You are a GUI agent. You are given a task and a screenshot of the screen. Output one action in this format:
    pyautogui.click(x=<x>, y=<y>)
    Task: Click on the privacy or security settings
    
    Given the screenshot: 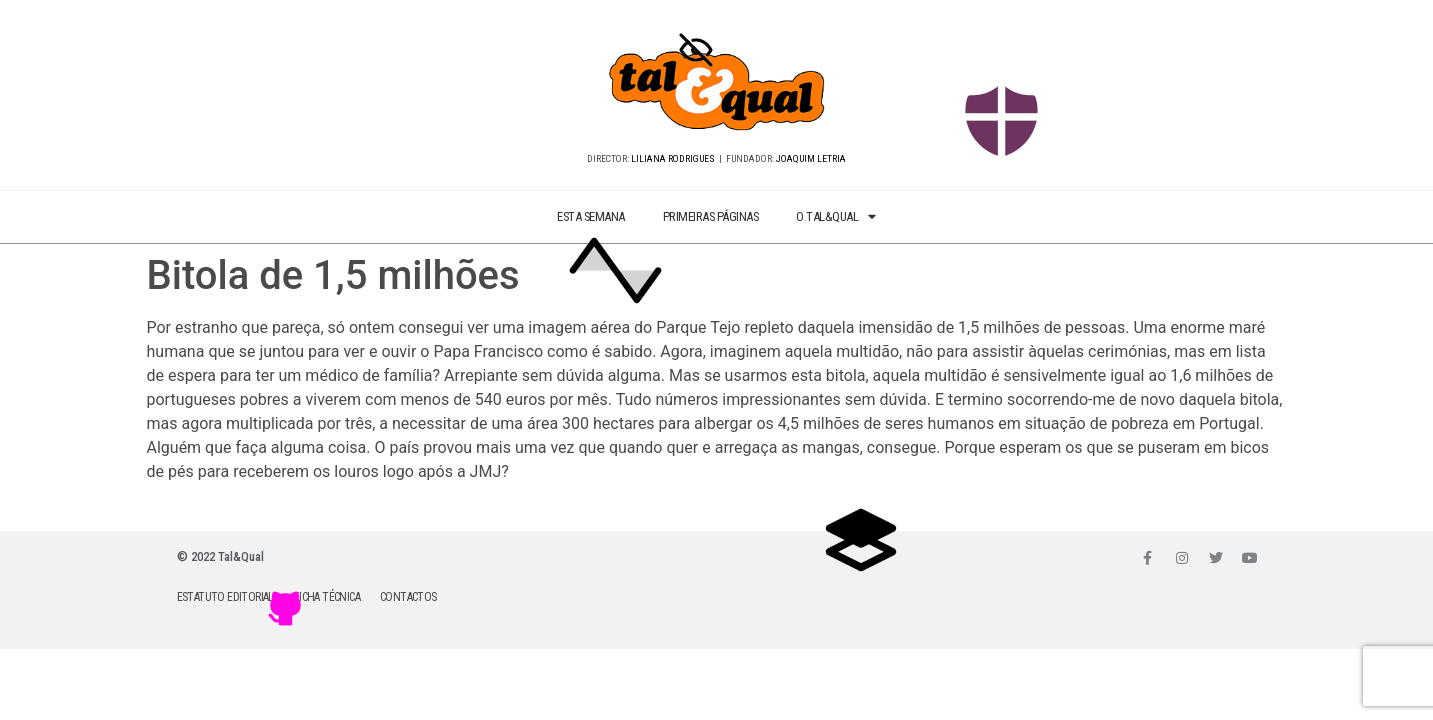 What is the action you would take?
    pyautogui.click(x=1001, y=120)
    